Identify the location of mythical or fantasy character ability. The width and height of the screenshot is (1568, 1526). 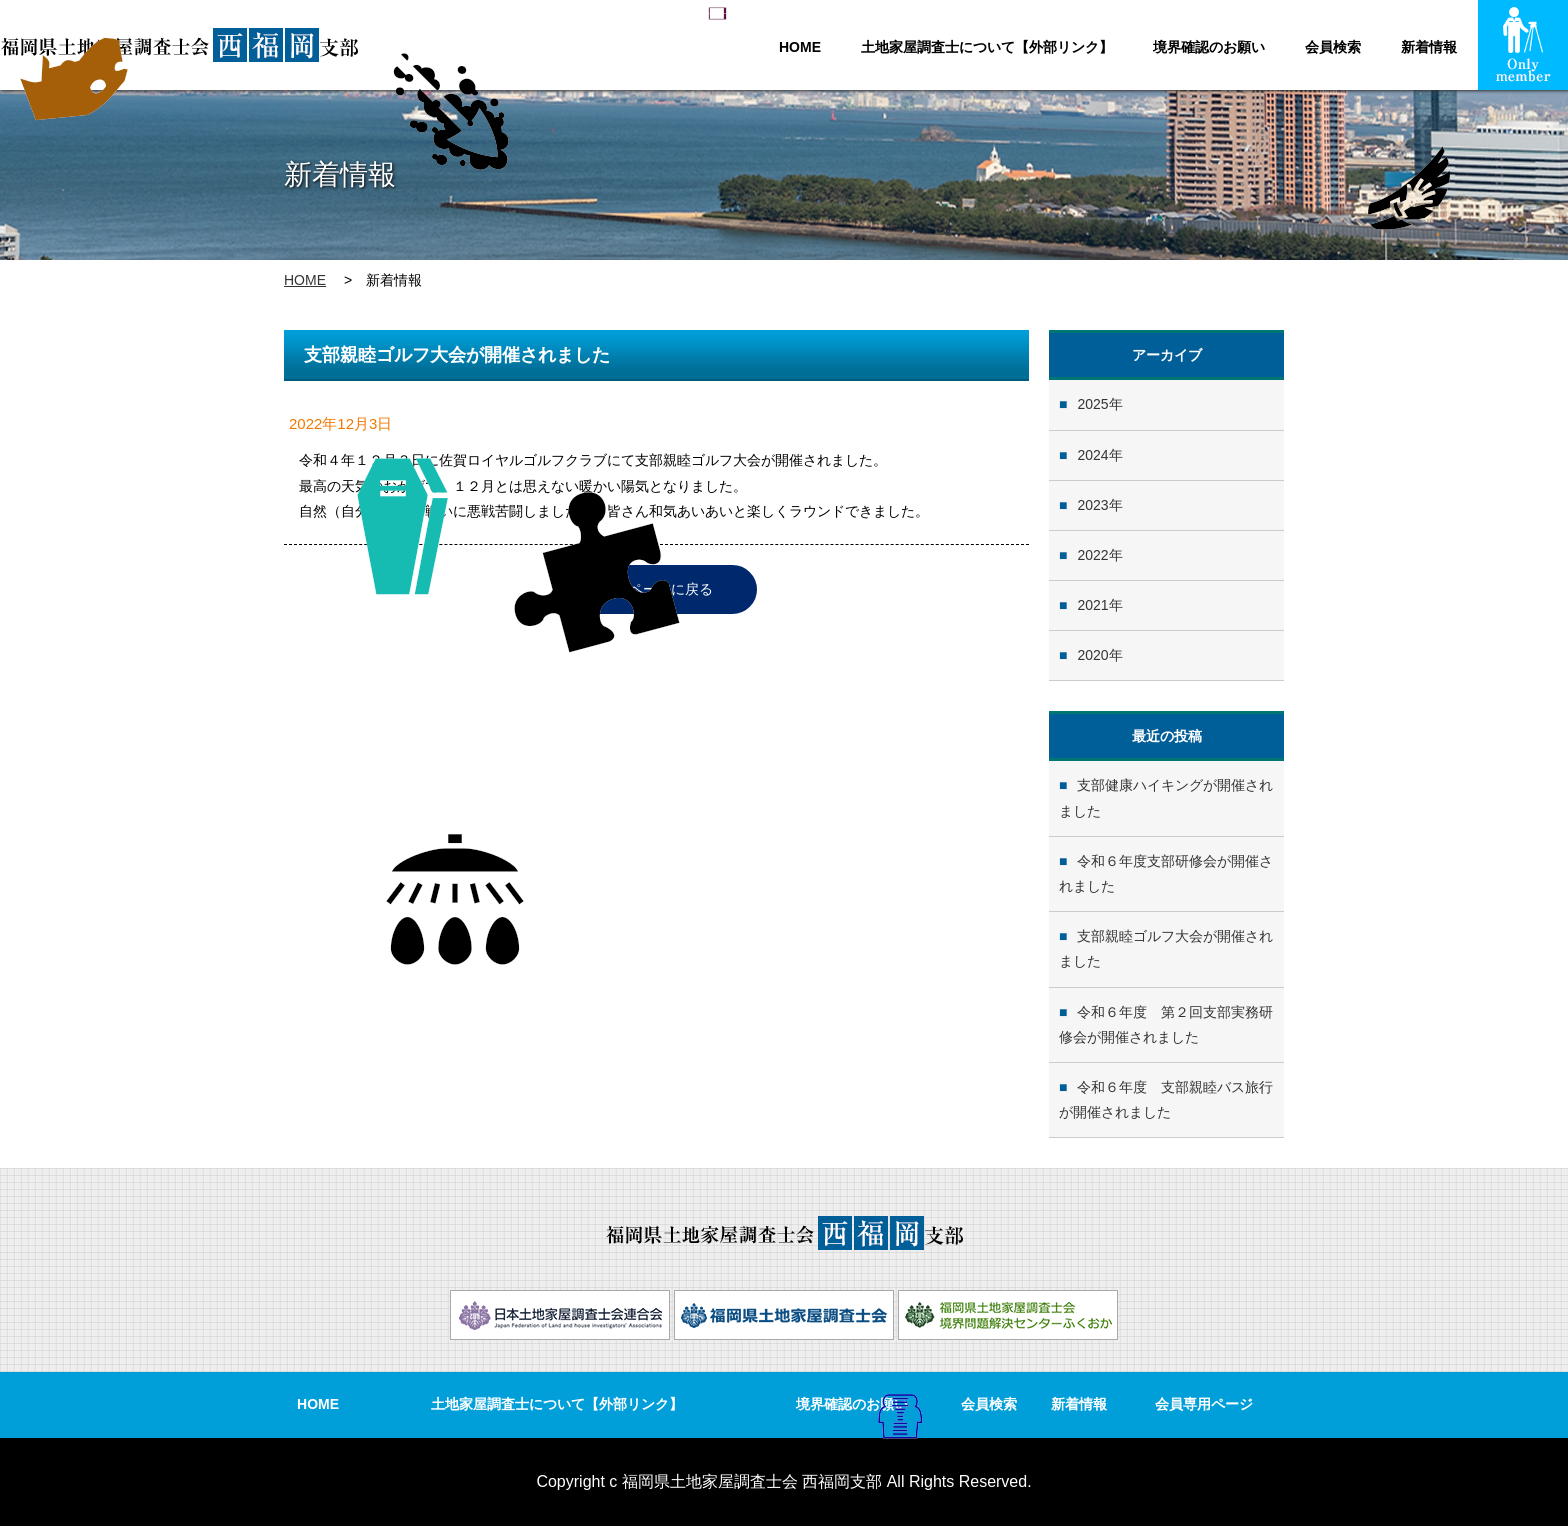
(1409, 188).